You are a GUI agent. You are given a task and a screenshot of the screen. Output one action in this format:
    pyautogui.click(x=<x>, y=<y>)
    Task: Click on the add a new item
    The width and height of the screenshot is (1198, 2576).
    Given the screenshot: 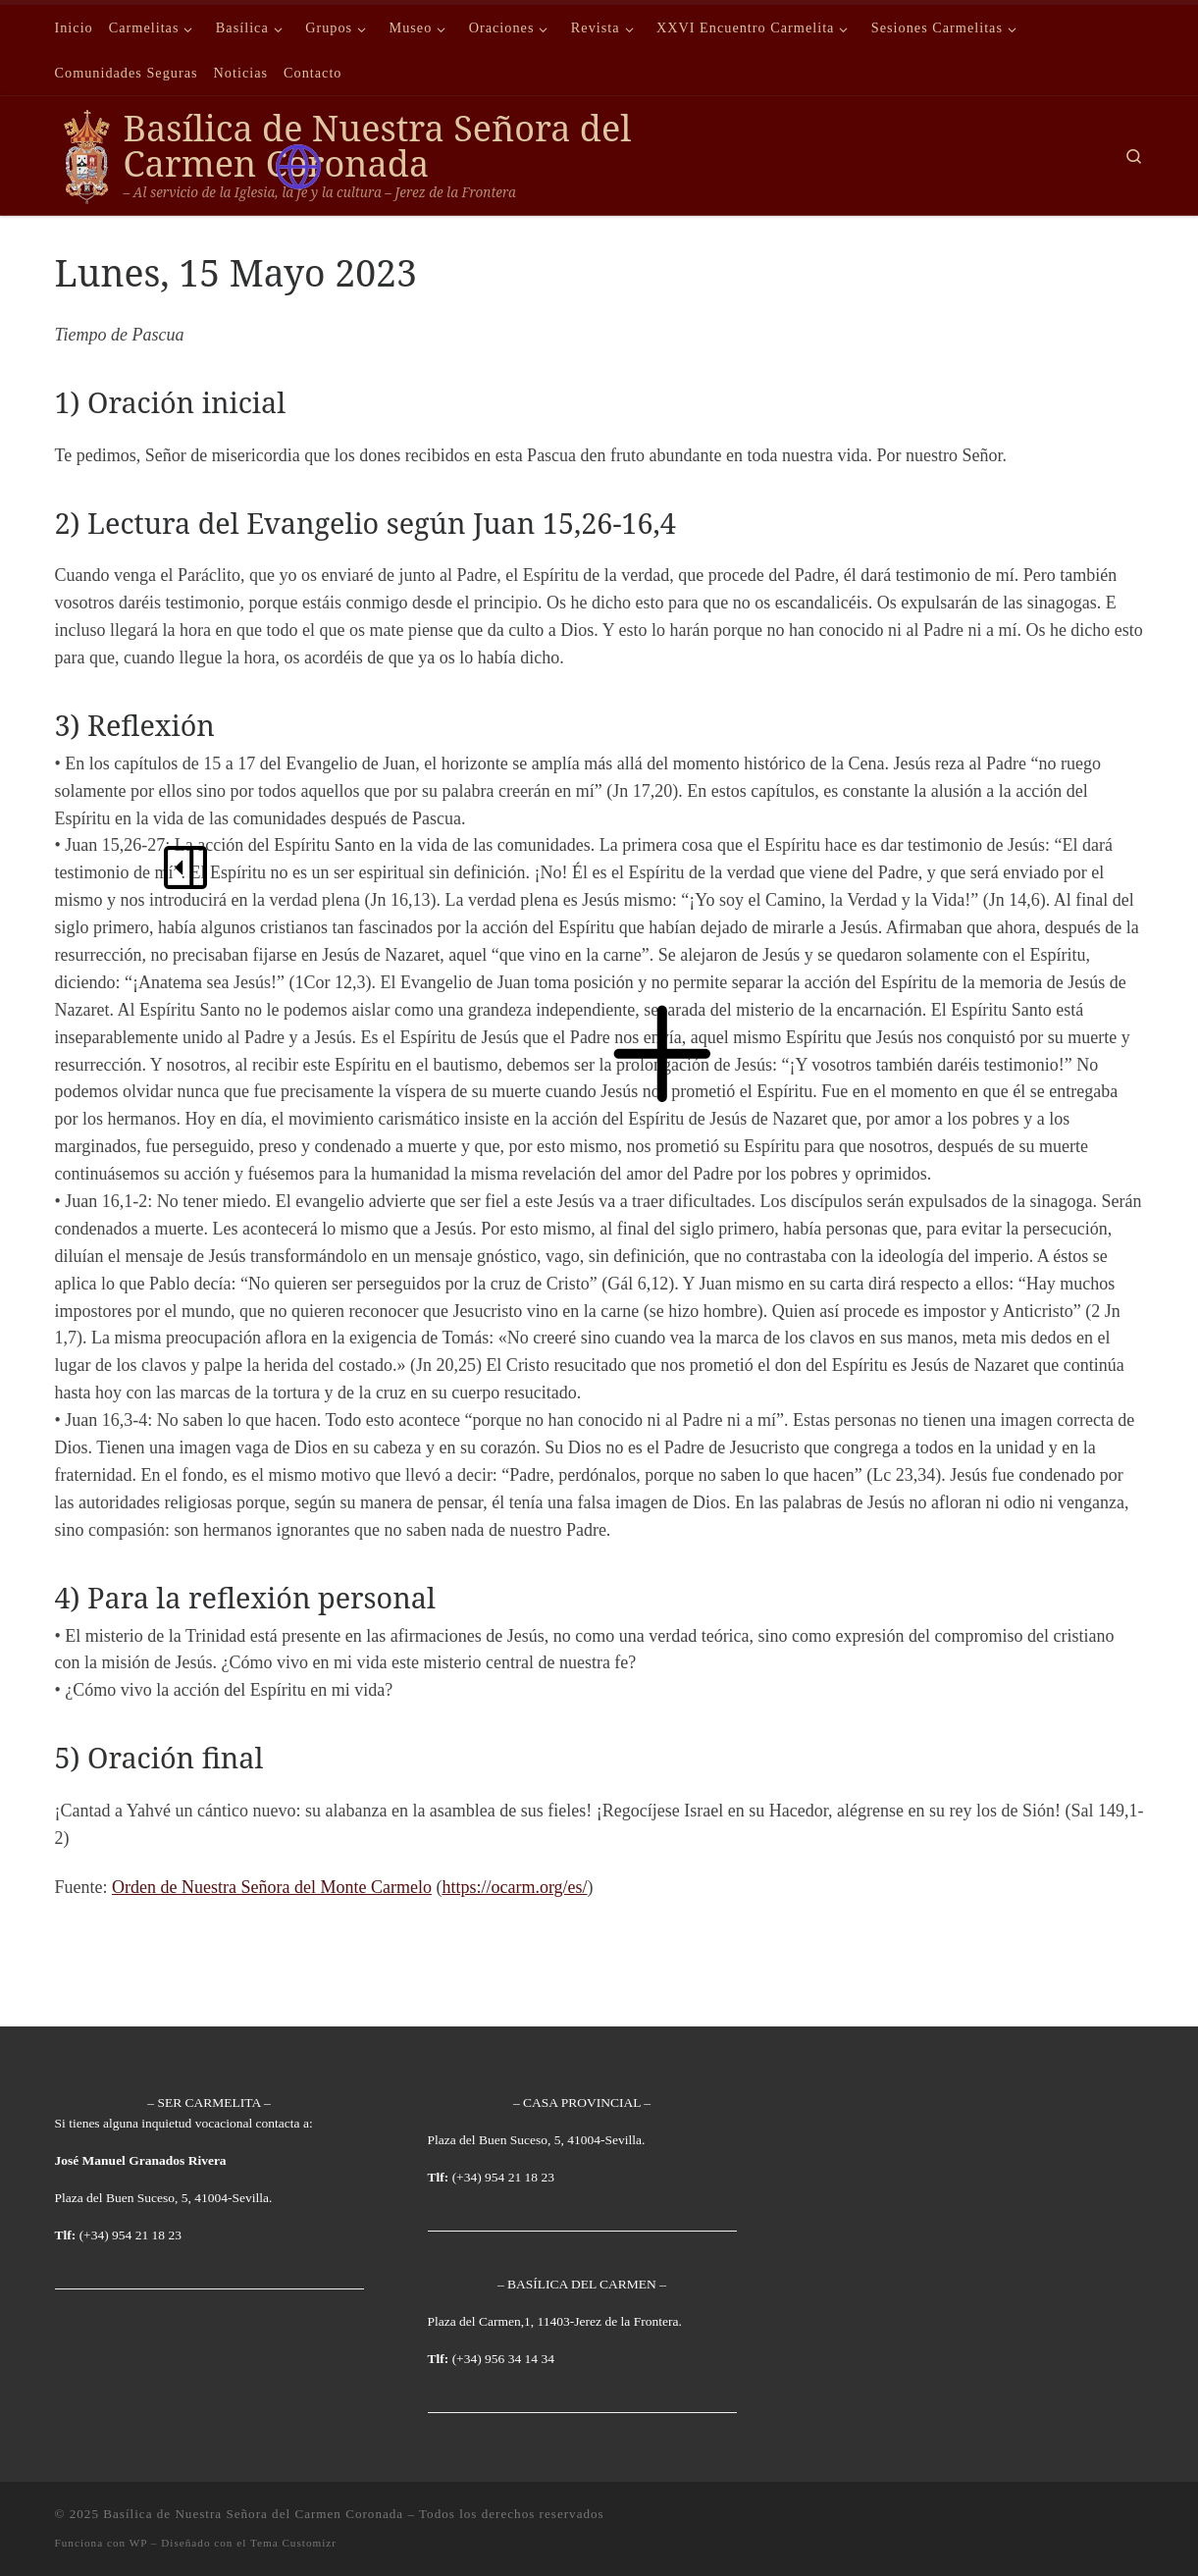 What is the action you would take?
    pyautogui.click(x=663, y=1055)
    